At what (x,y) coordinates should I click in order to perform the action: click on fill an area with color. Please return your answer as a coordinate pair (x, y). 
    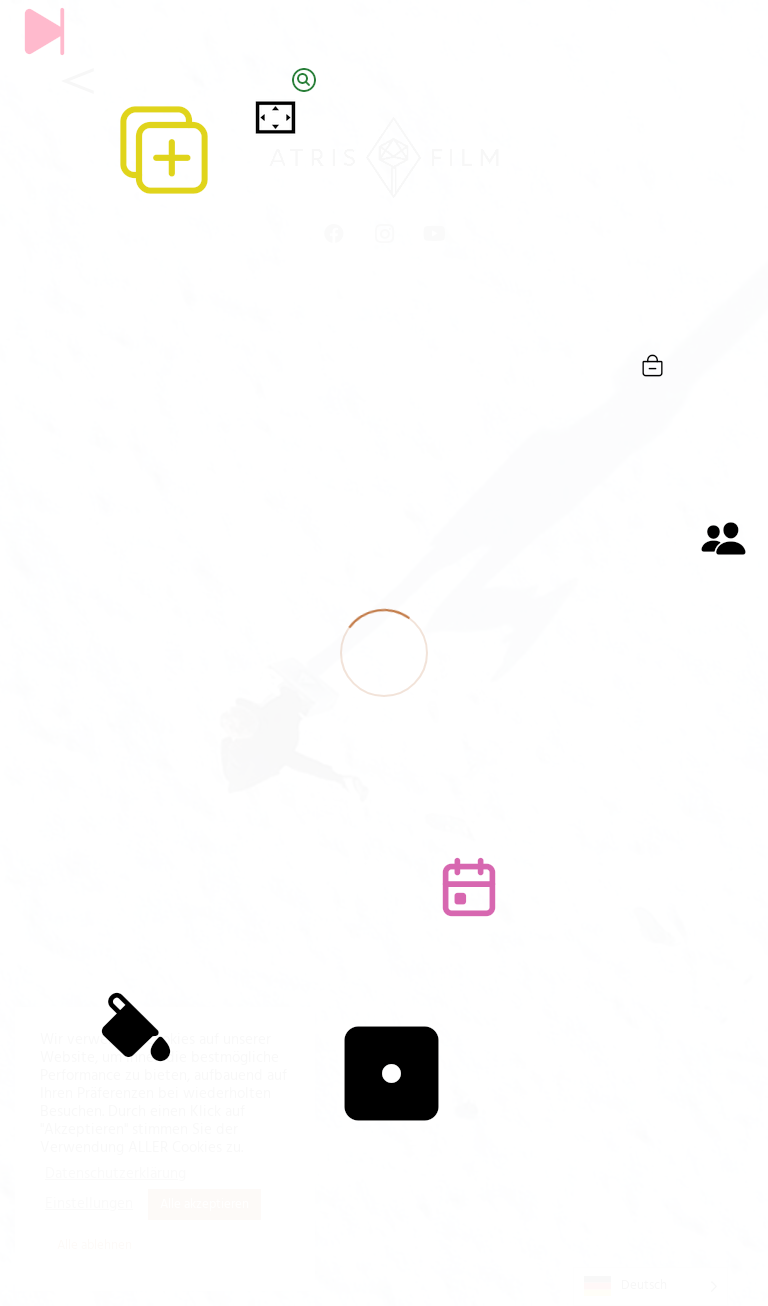
    Looking at the image, I should click on (136, 1027).